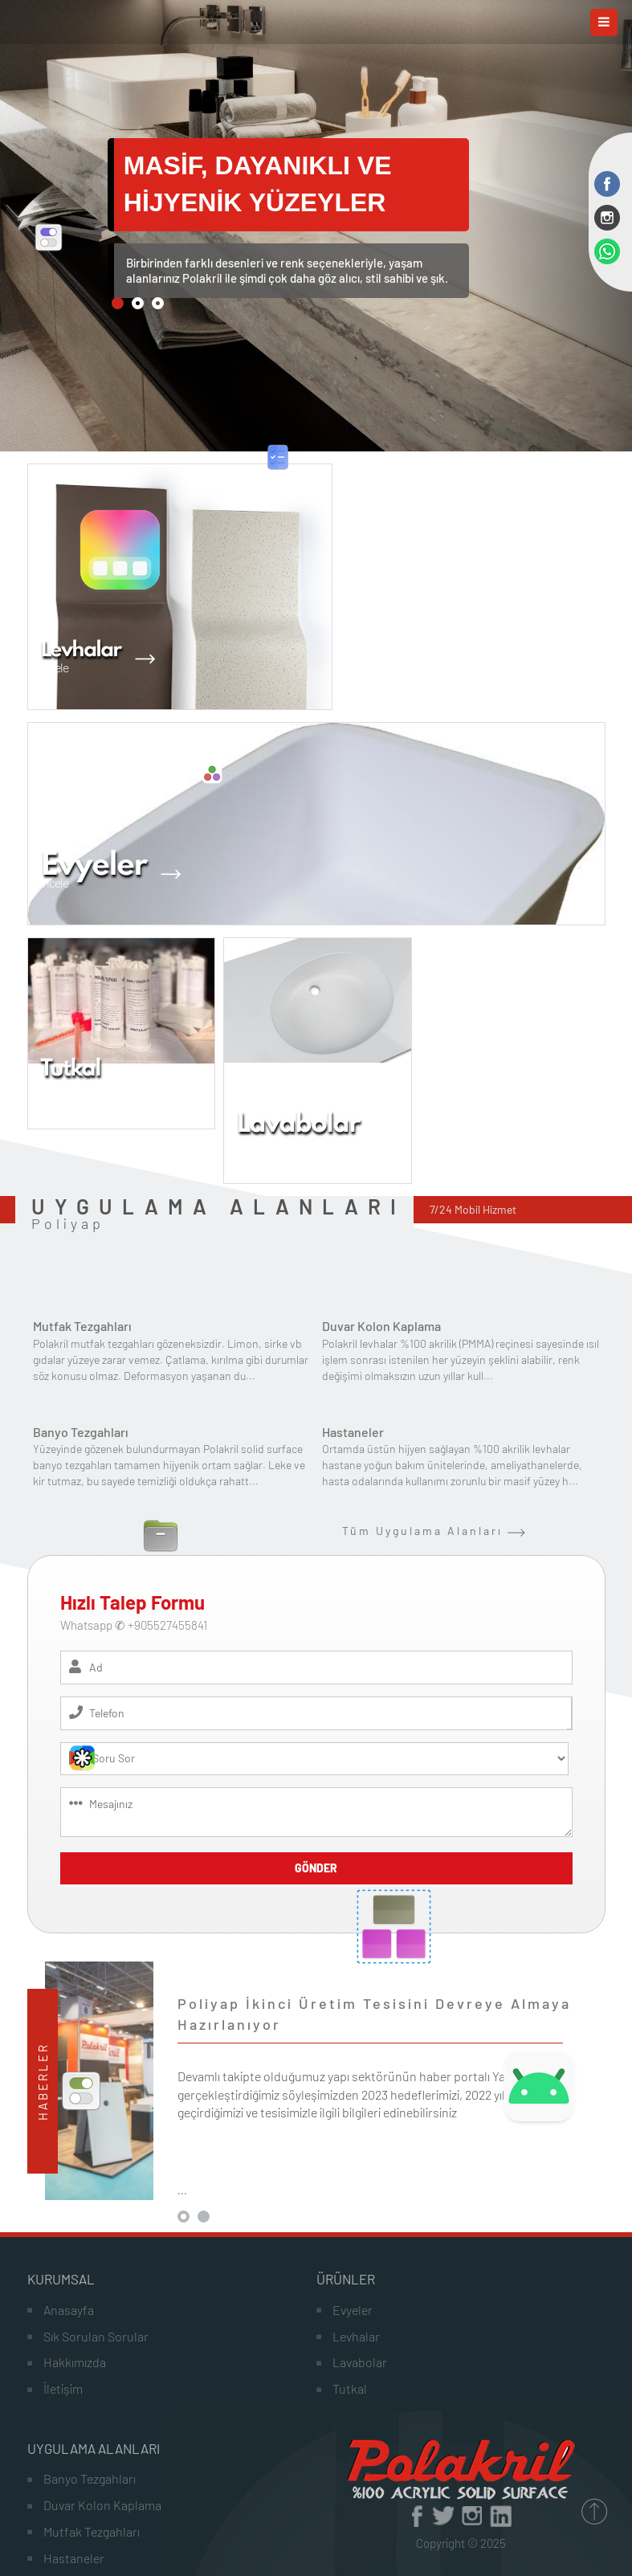  I want to click on adjust display color and calibration settings, so click(120, 549).